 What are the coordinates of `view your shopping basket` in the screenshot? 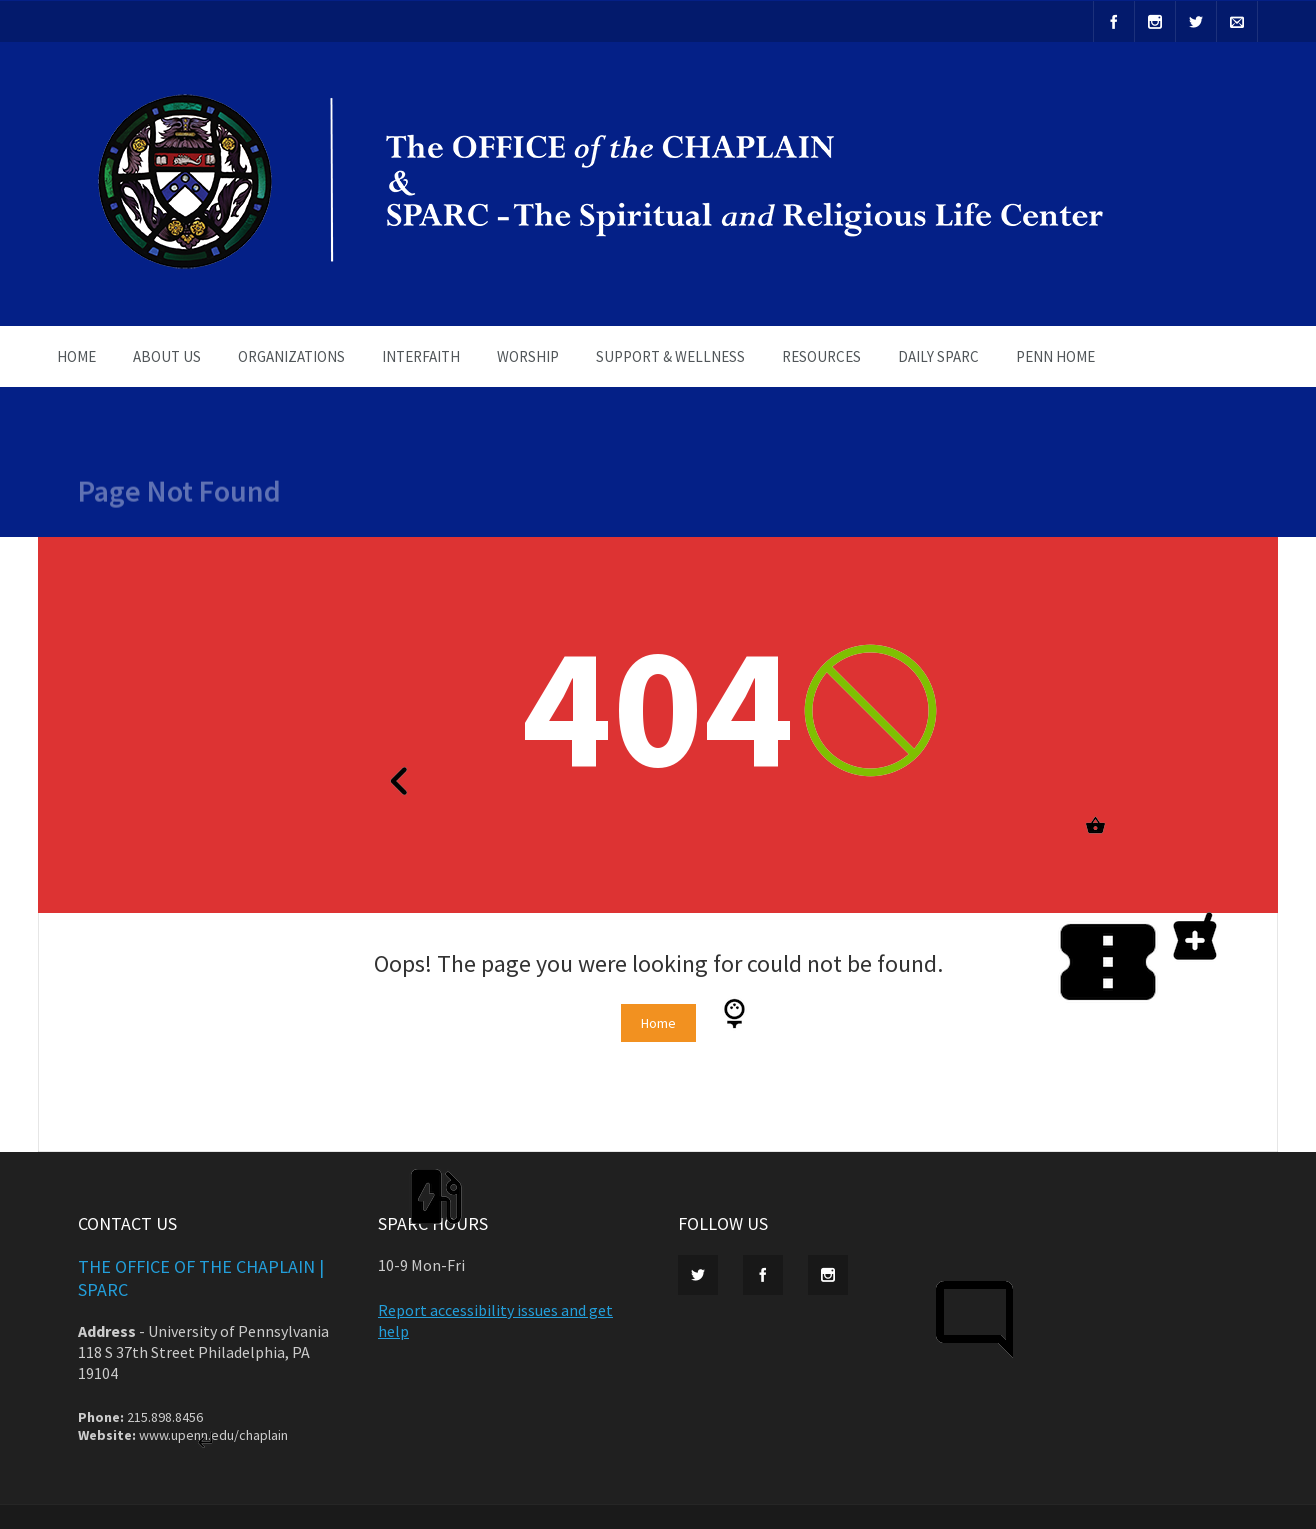 It's located at (1095, 825).